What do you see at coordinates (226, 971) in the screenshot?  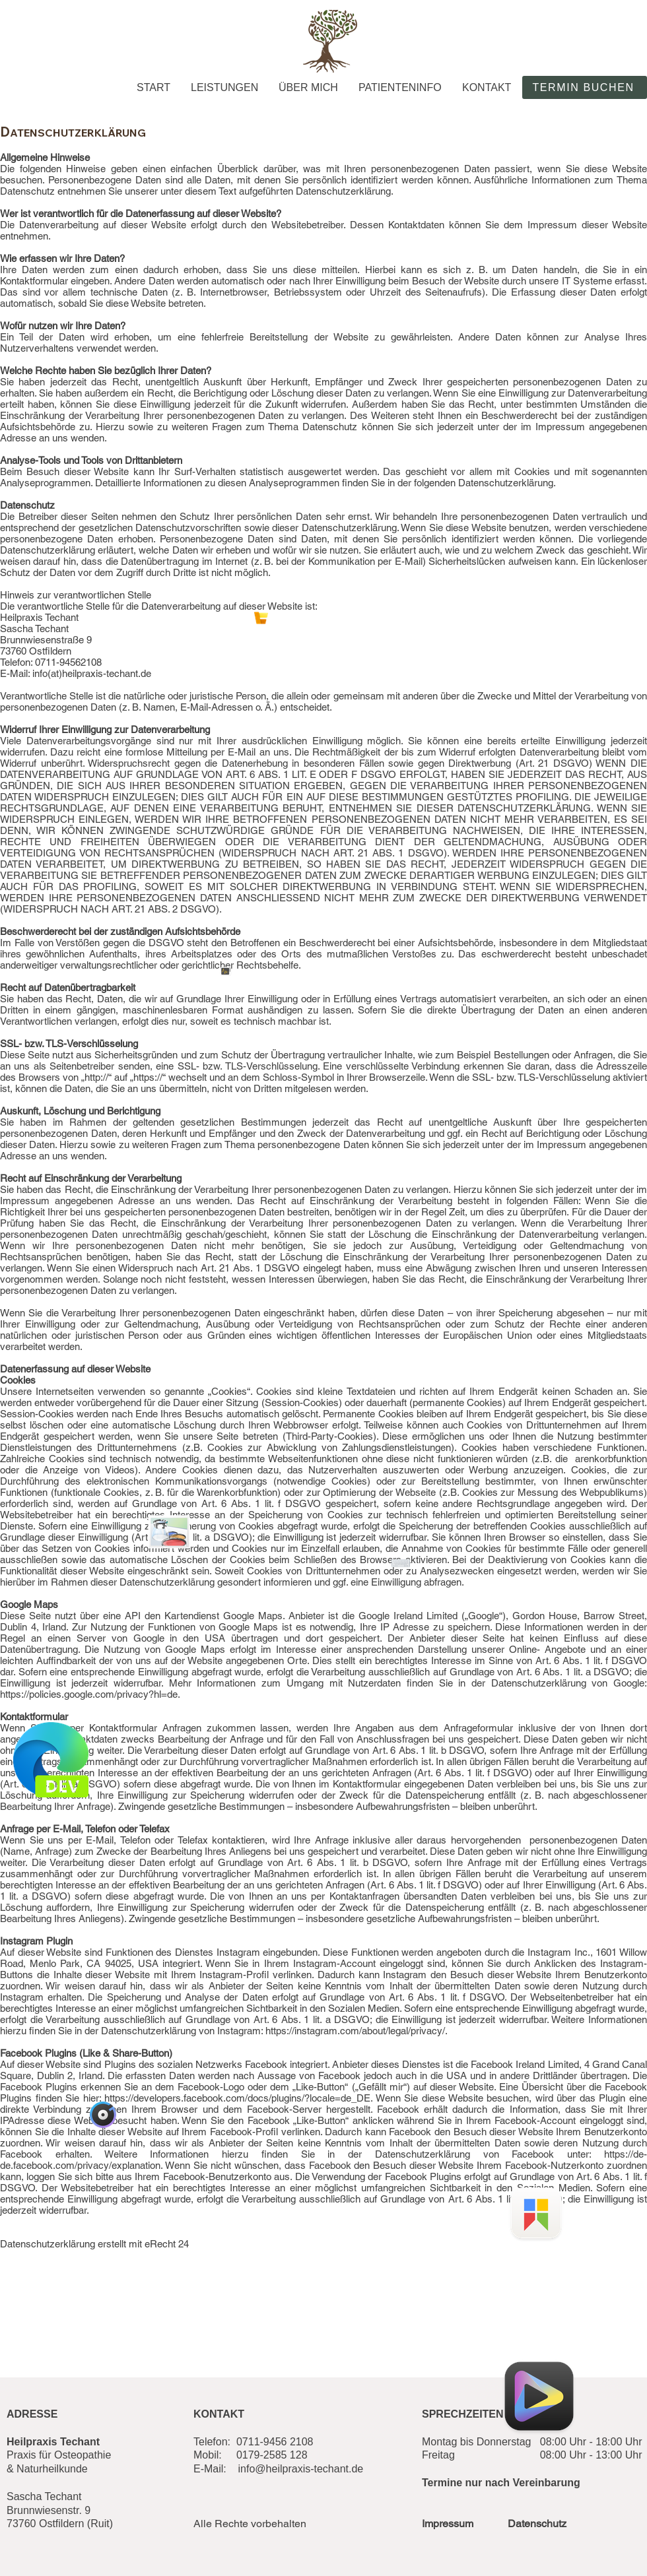 I see `launch htop system monitor application` at bounding box center [226, 971].